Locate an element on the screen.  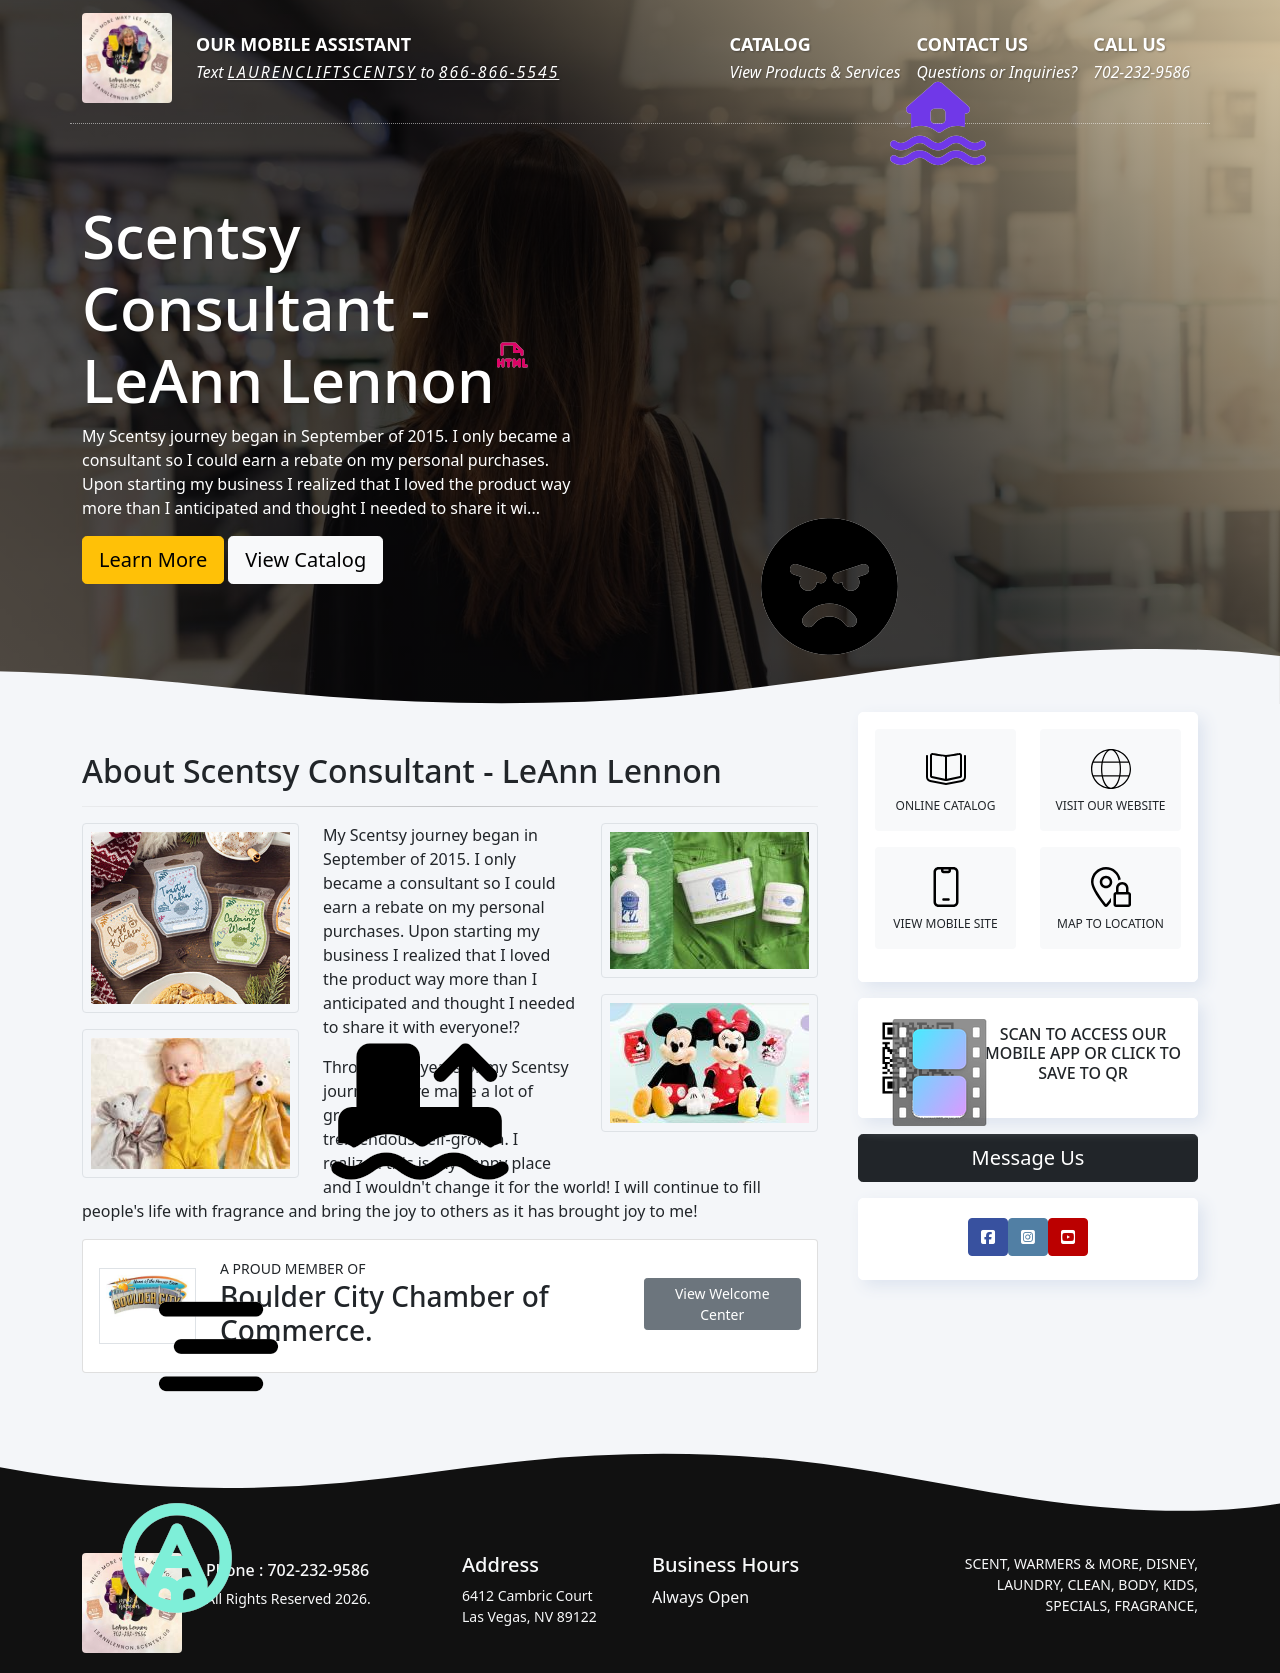
view or open an HTML file is located at coordinates (512, 356).